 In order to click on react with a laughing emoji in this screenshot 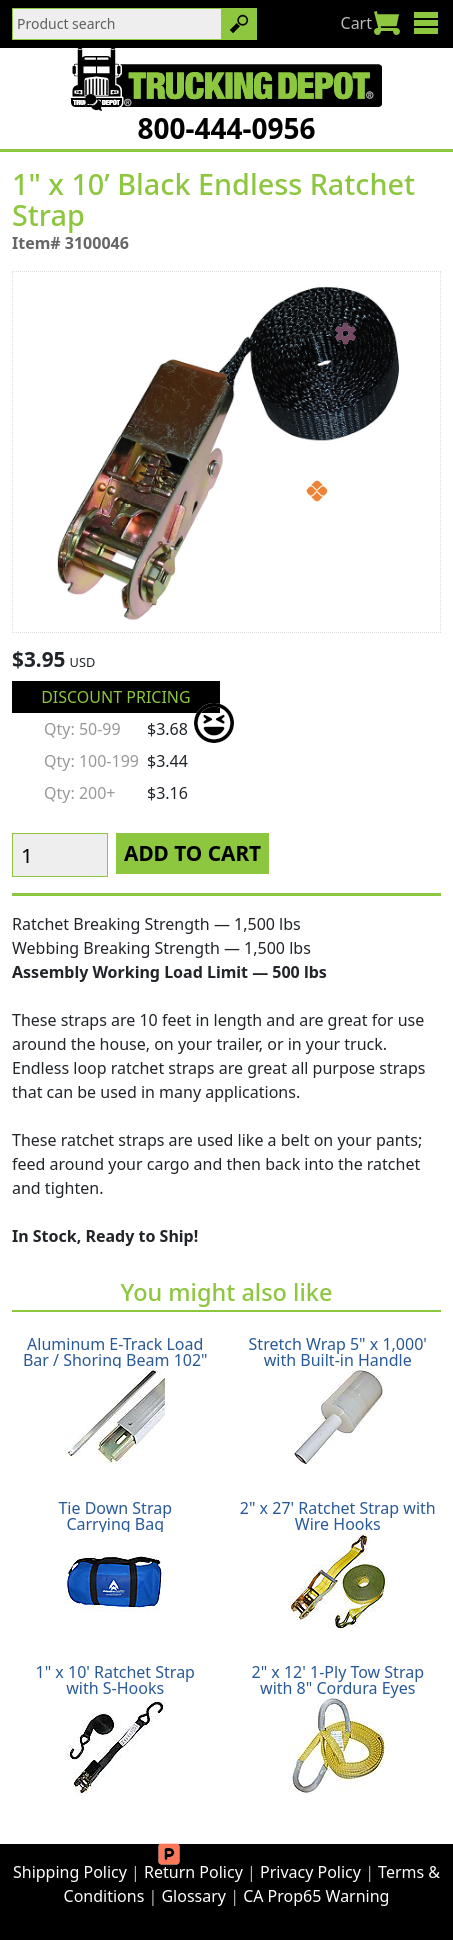, I will do `click(214, 723)`.